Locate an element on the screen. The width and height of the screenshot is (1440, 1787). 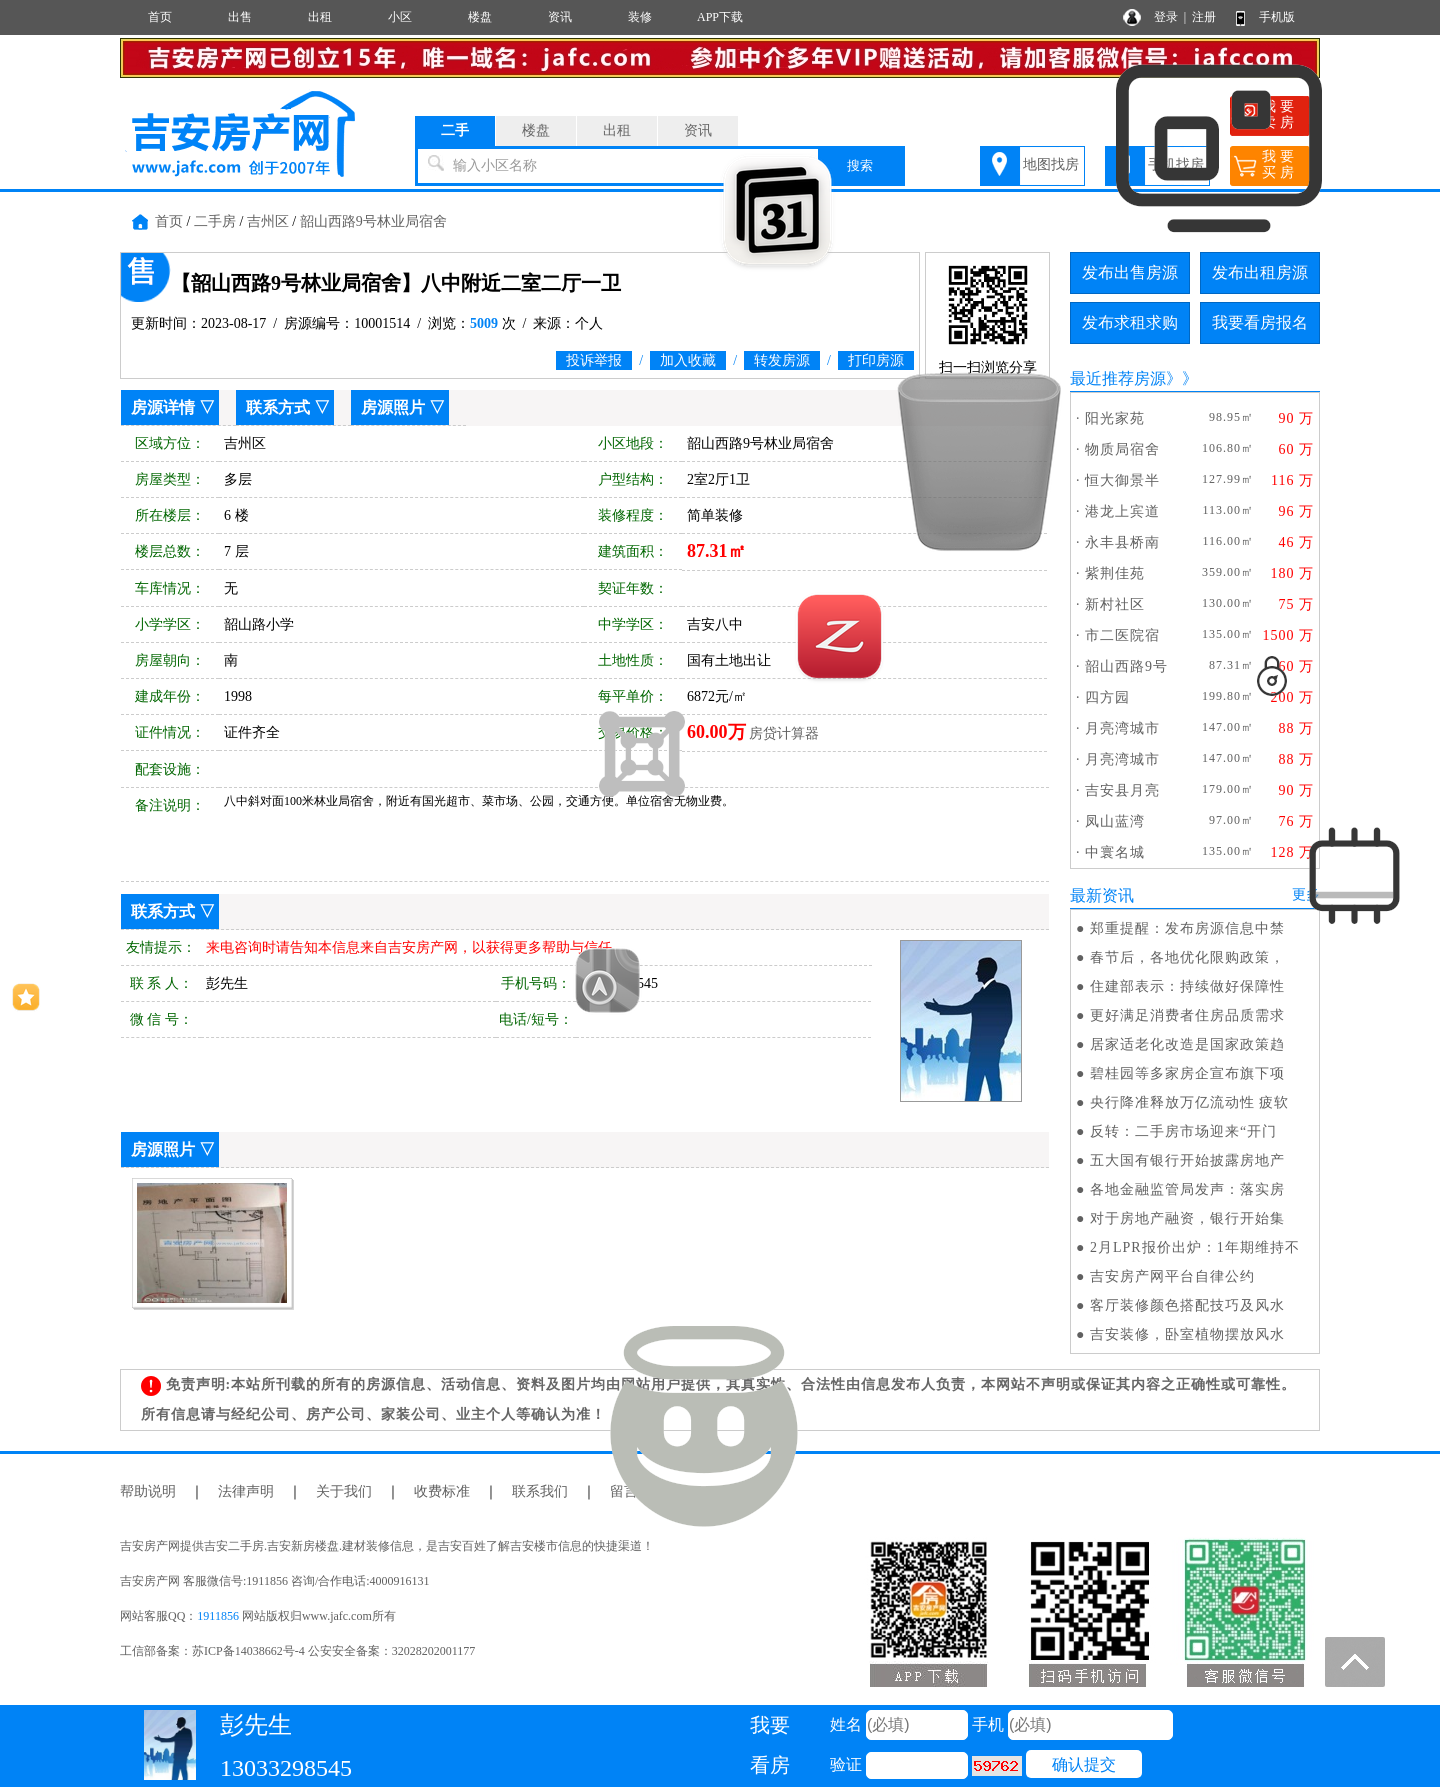
open zeal offline documentation browser is located at coordinates (839, 636).